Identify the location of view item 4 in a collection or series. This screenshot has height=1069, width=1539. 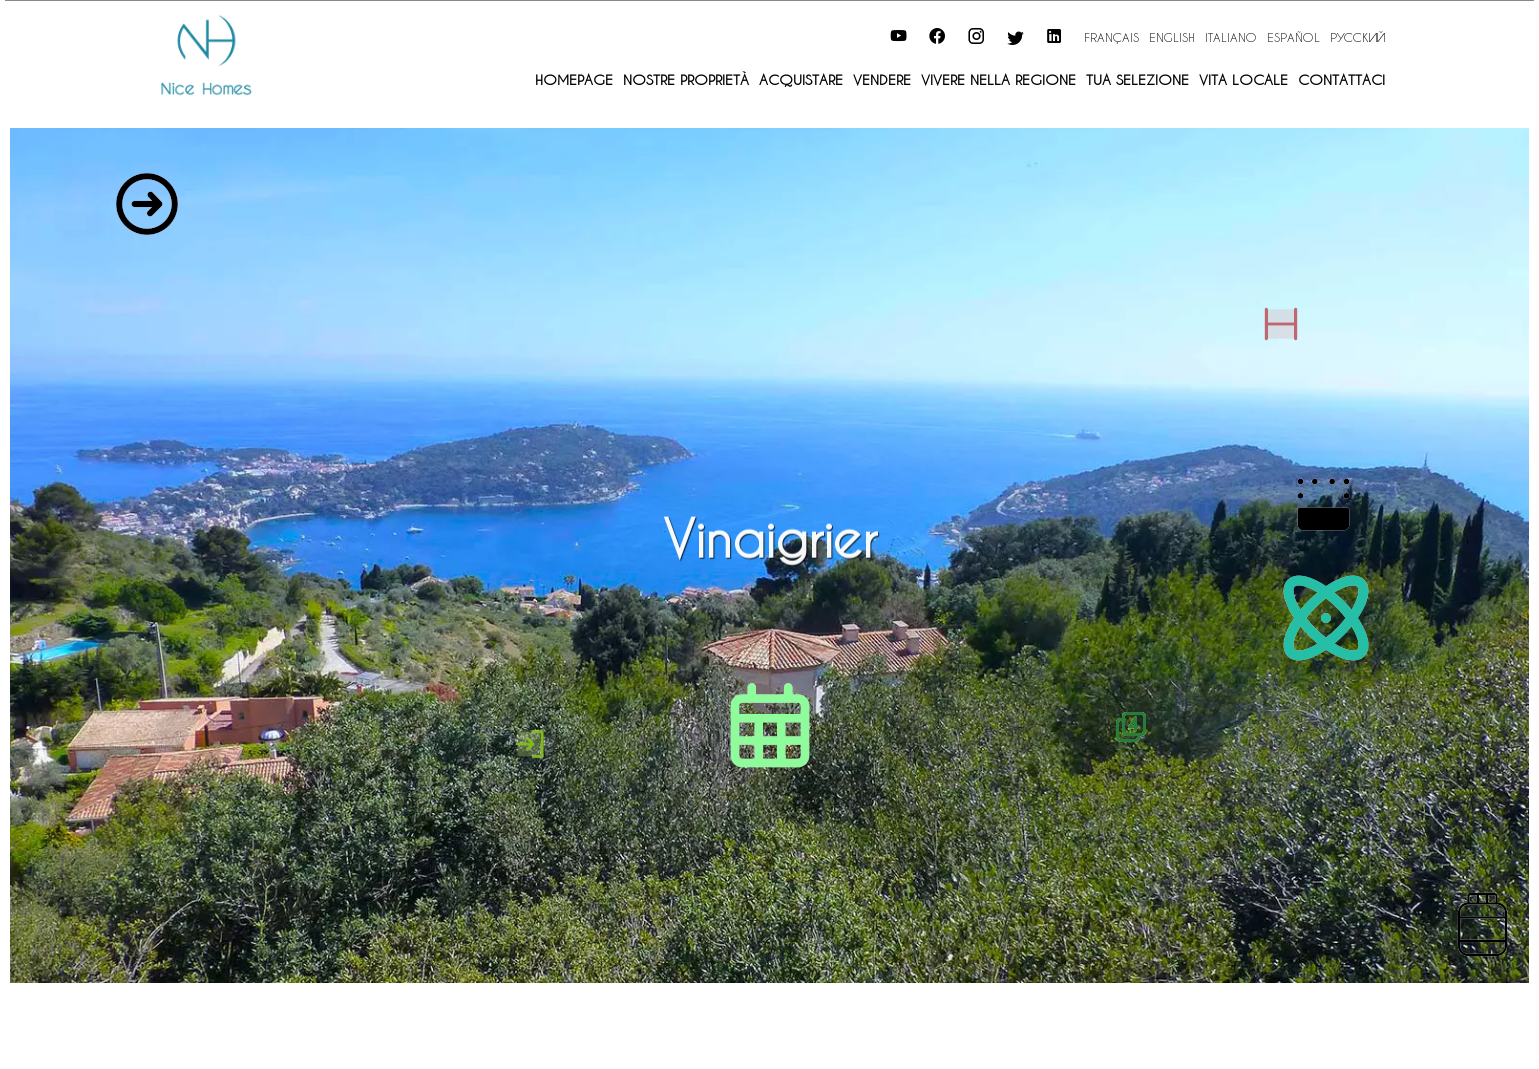
(1131, 727).